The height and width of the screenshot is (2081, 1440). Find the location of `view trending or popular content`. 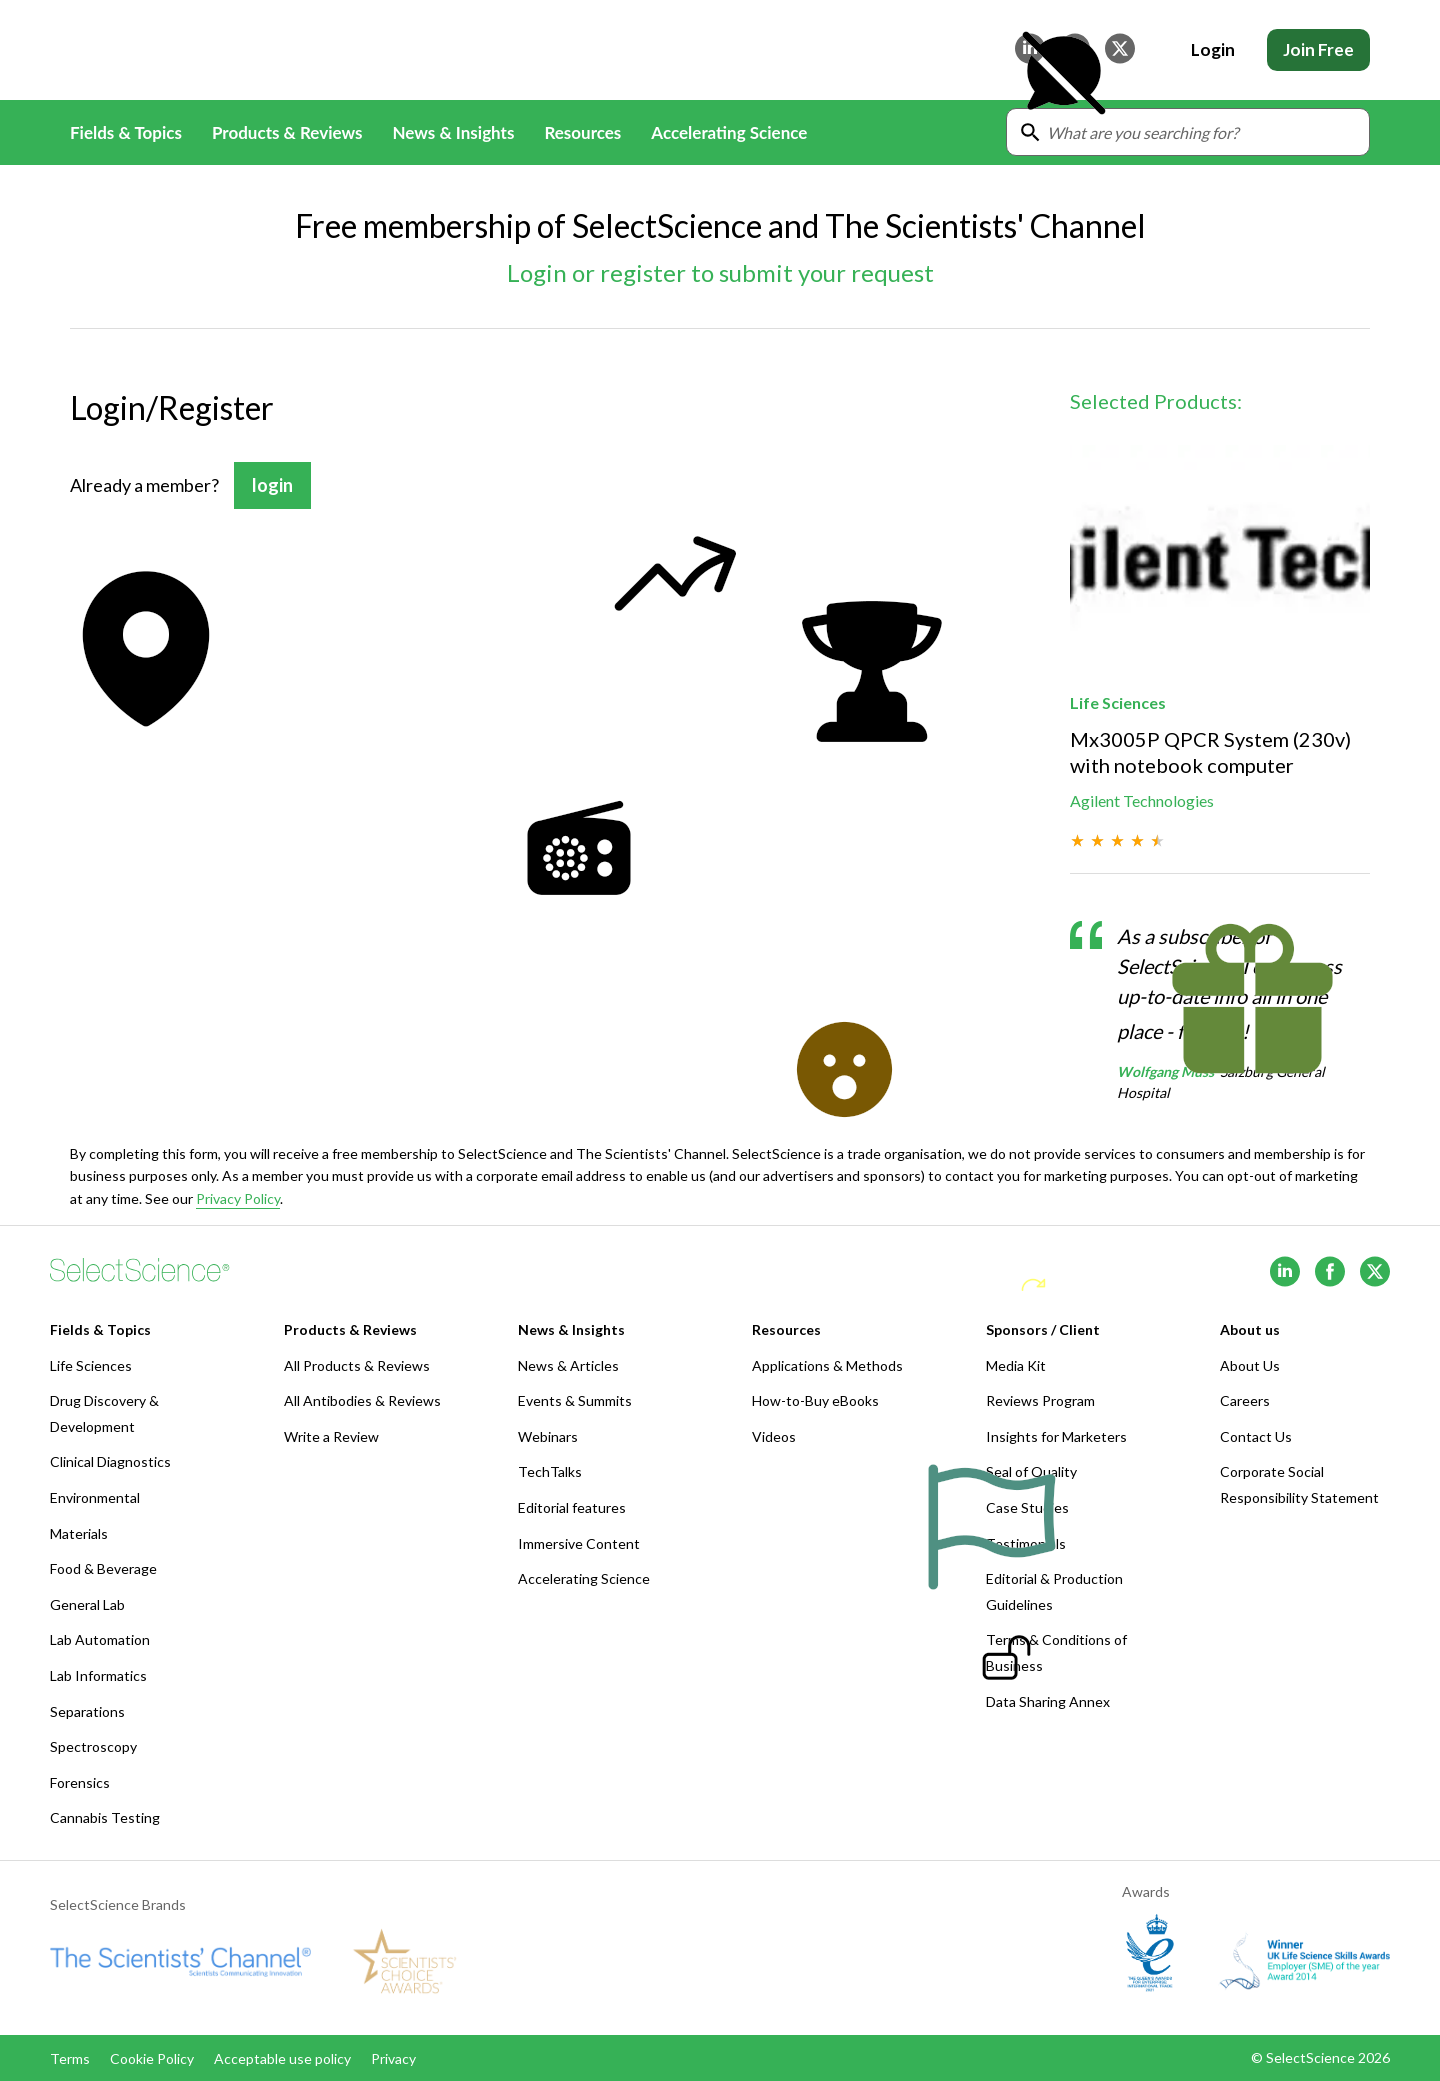

view trending or popular content is located at coordinates (675, 572).